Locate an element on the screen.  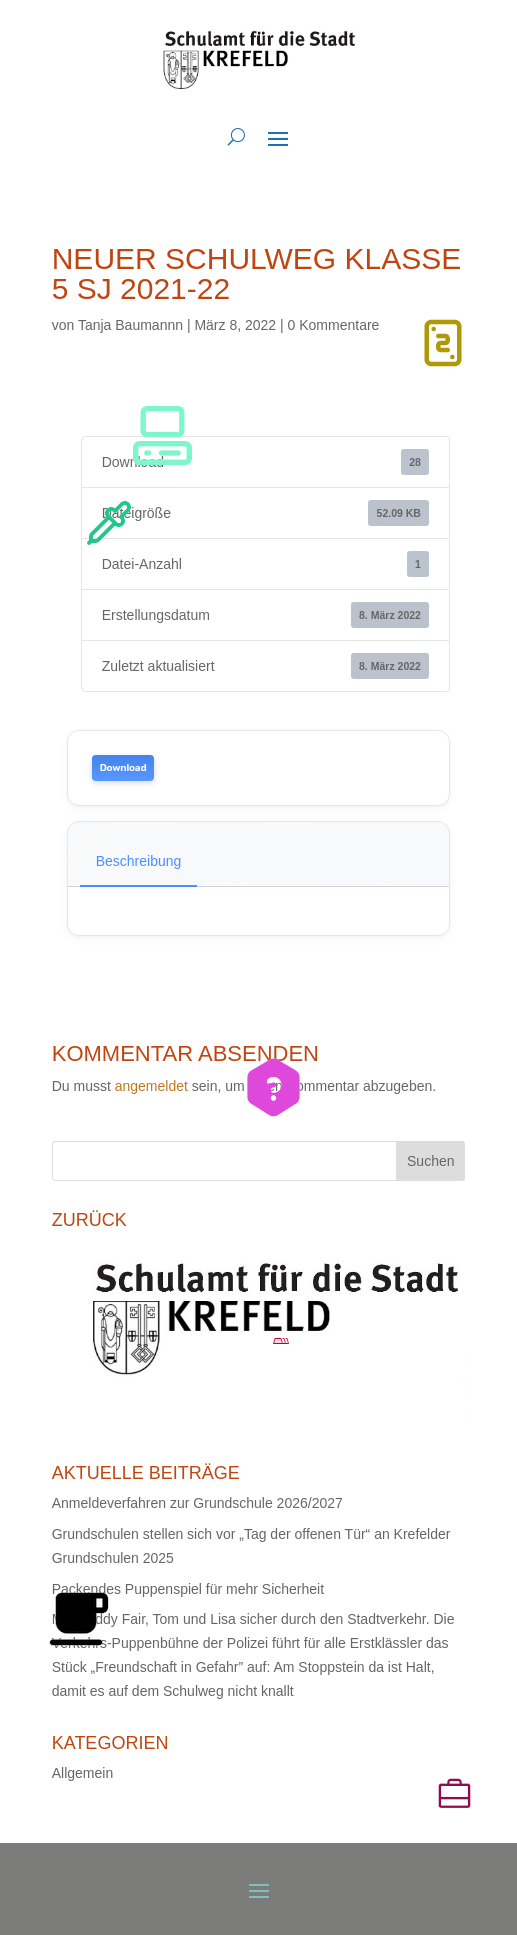
view the 2 of clubs playing card is located at coordinates (443, 343).